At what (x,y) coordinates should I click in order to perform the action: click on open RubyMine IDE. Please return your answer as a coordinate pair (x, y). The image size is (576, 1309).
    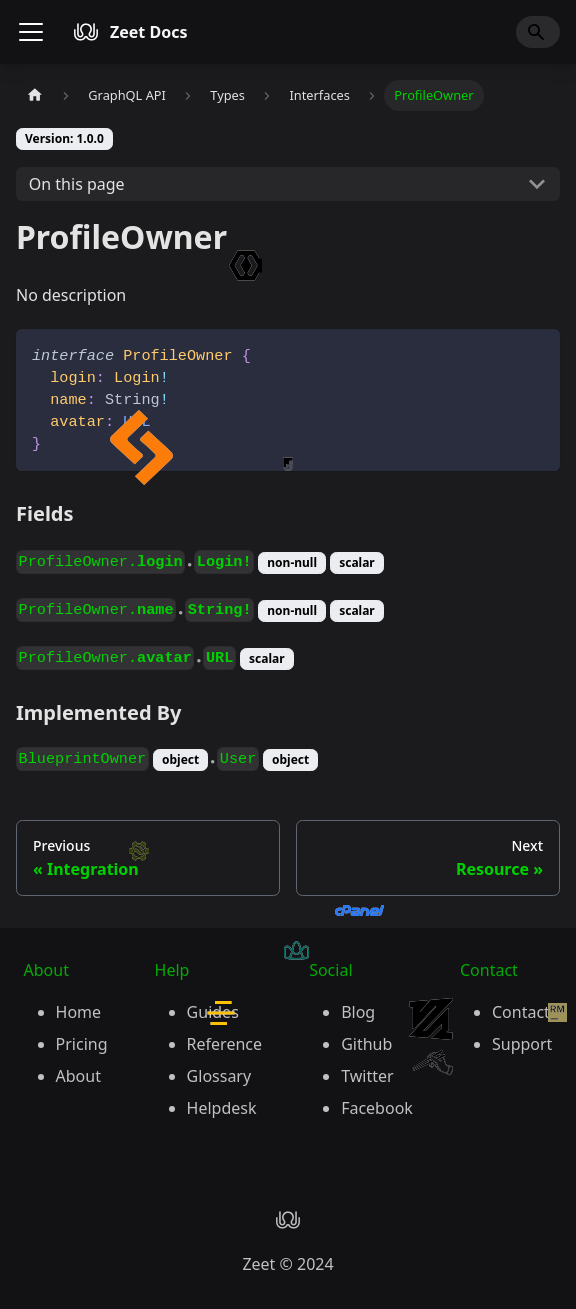
    Looking at the image, I should click on (557, 1012).